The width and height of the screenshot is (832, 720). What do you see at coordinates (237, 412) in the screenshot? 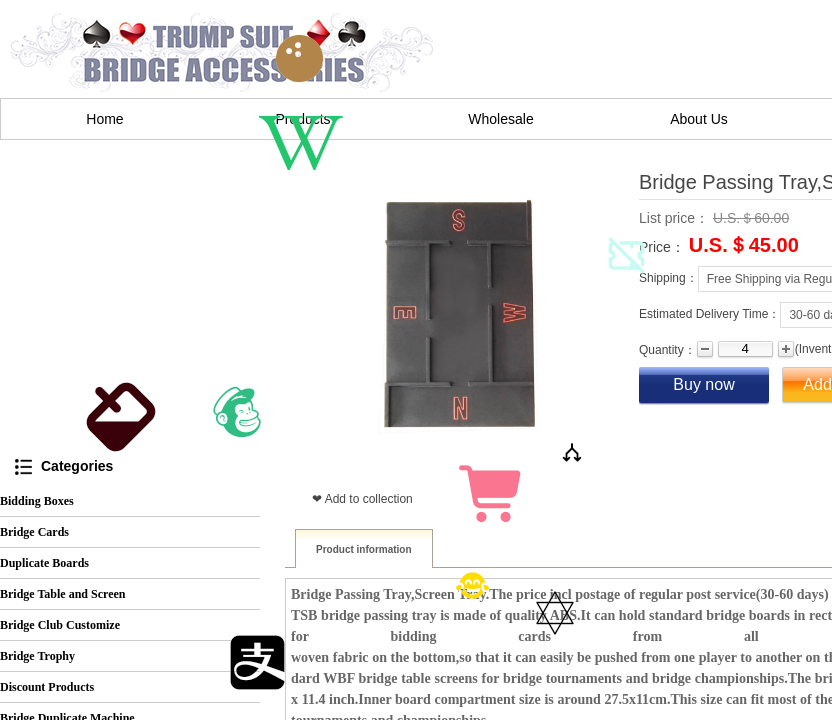
I see `open mailchimp email marketing platform` at bounding box center [237, 412].